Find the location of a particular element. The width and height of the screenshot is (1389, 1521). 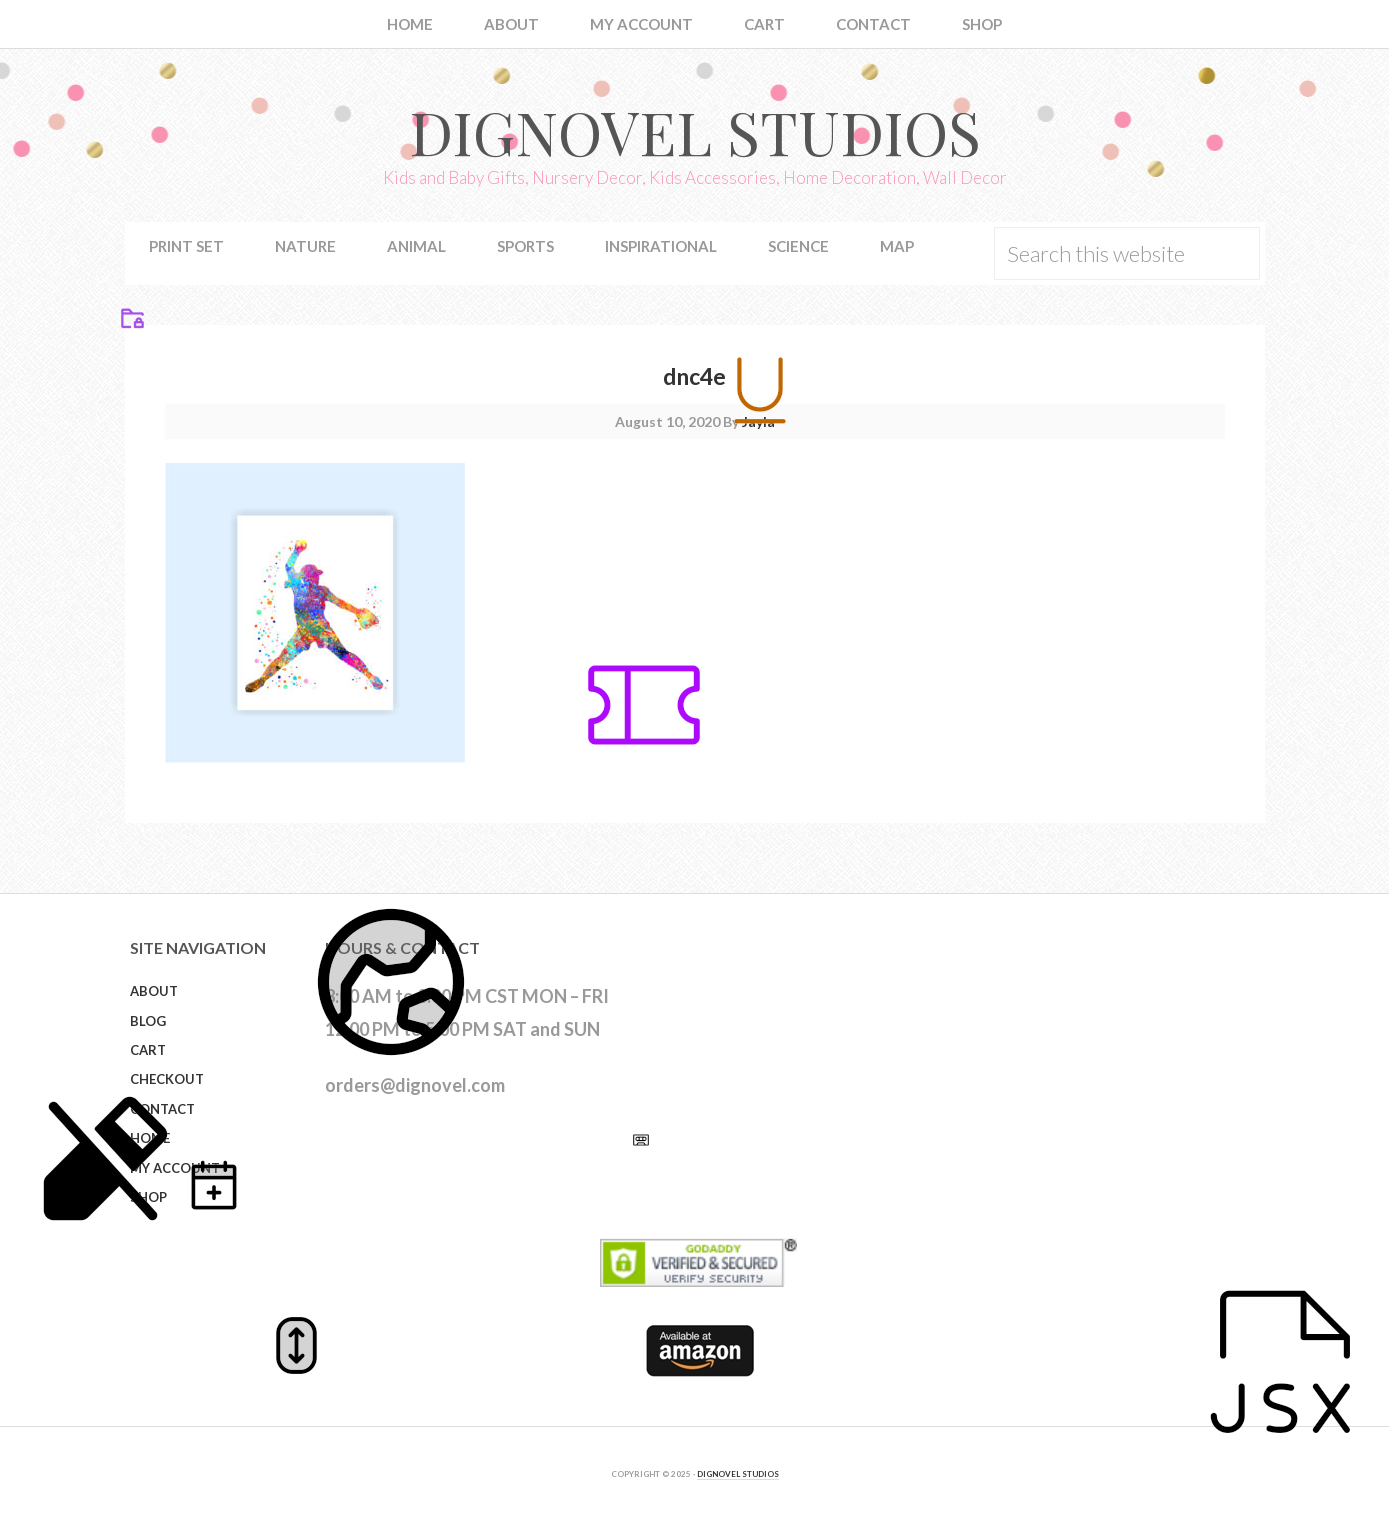

switch to international or global settings is located at coordinates (391, 982).